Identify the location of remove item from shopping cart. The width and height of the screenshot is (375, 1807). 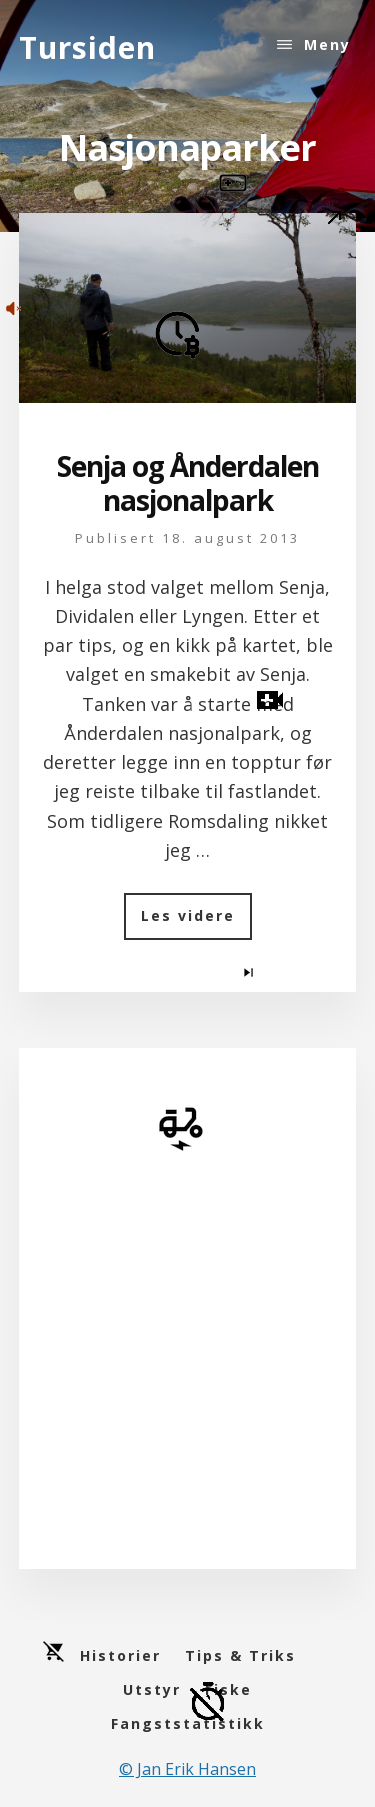
(54, 1651).